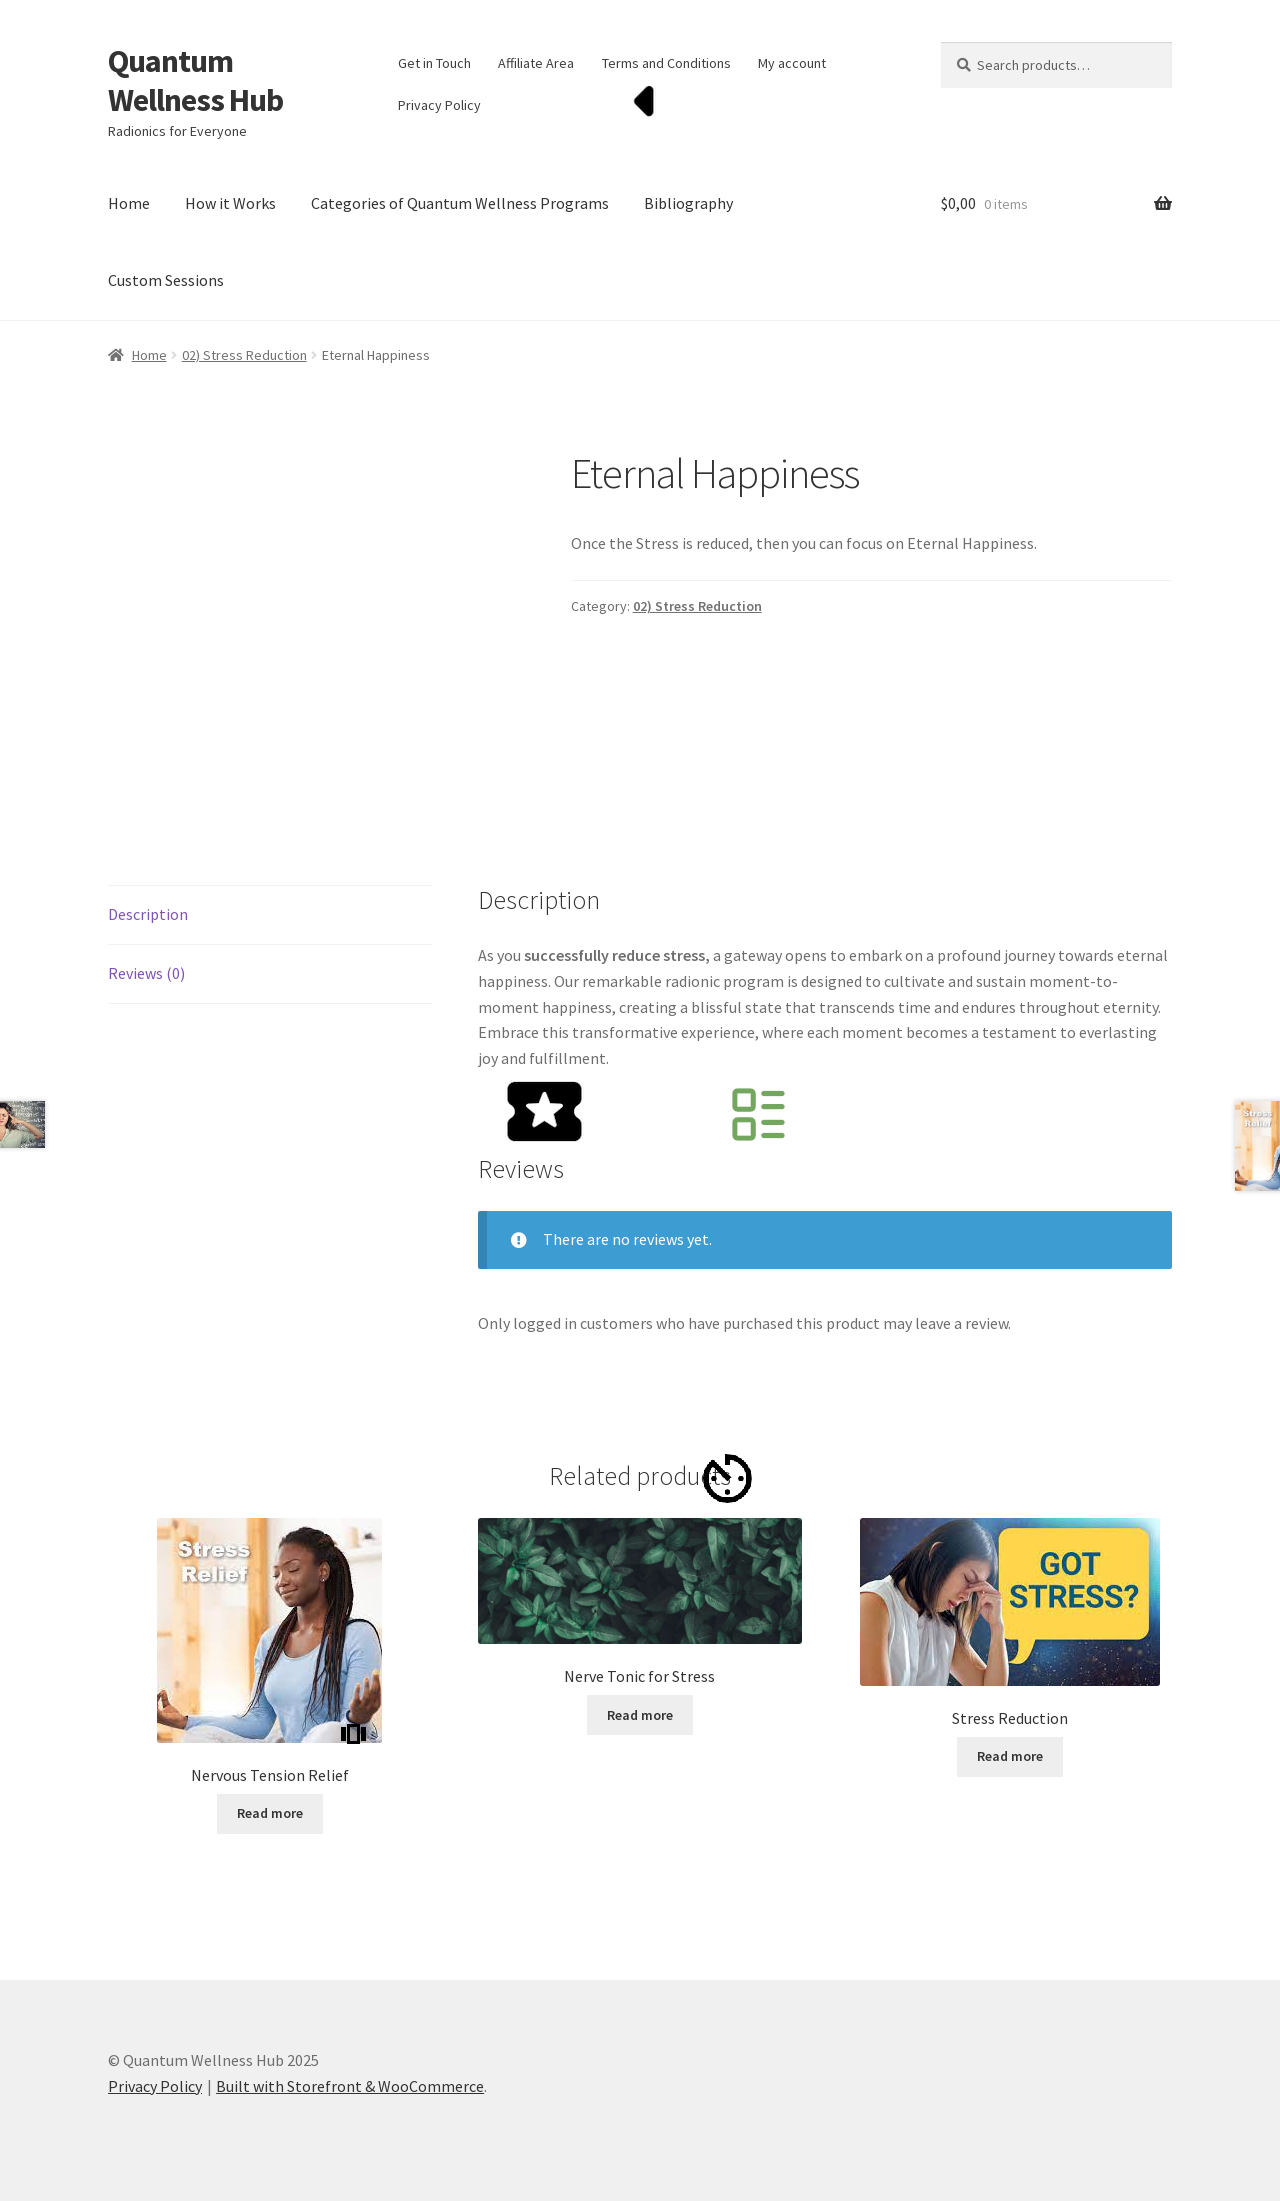 The image size is (1280, 2201). I want to click on navigate to the previous item or screen, so click(645, 101).